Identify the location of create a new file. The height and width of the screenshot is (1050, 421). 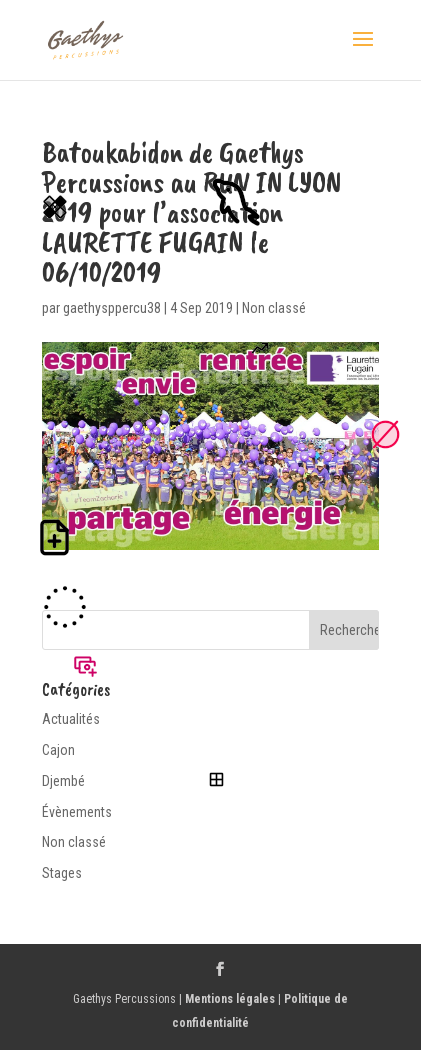
(54, 537).